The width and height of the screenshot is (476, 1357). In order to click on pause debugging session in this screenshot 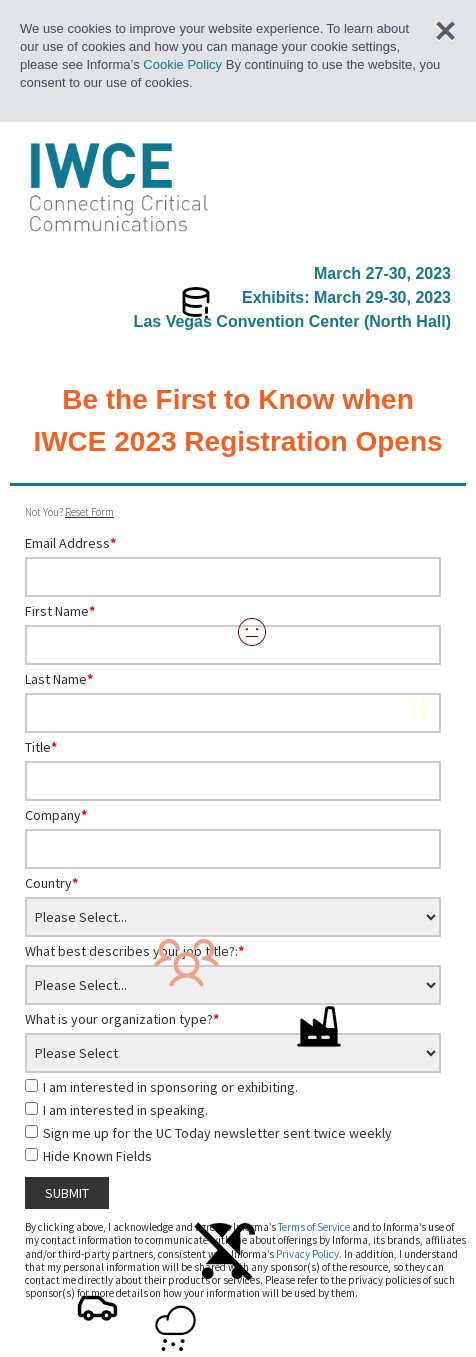, I will do `click(418, 709)`.